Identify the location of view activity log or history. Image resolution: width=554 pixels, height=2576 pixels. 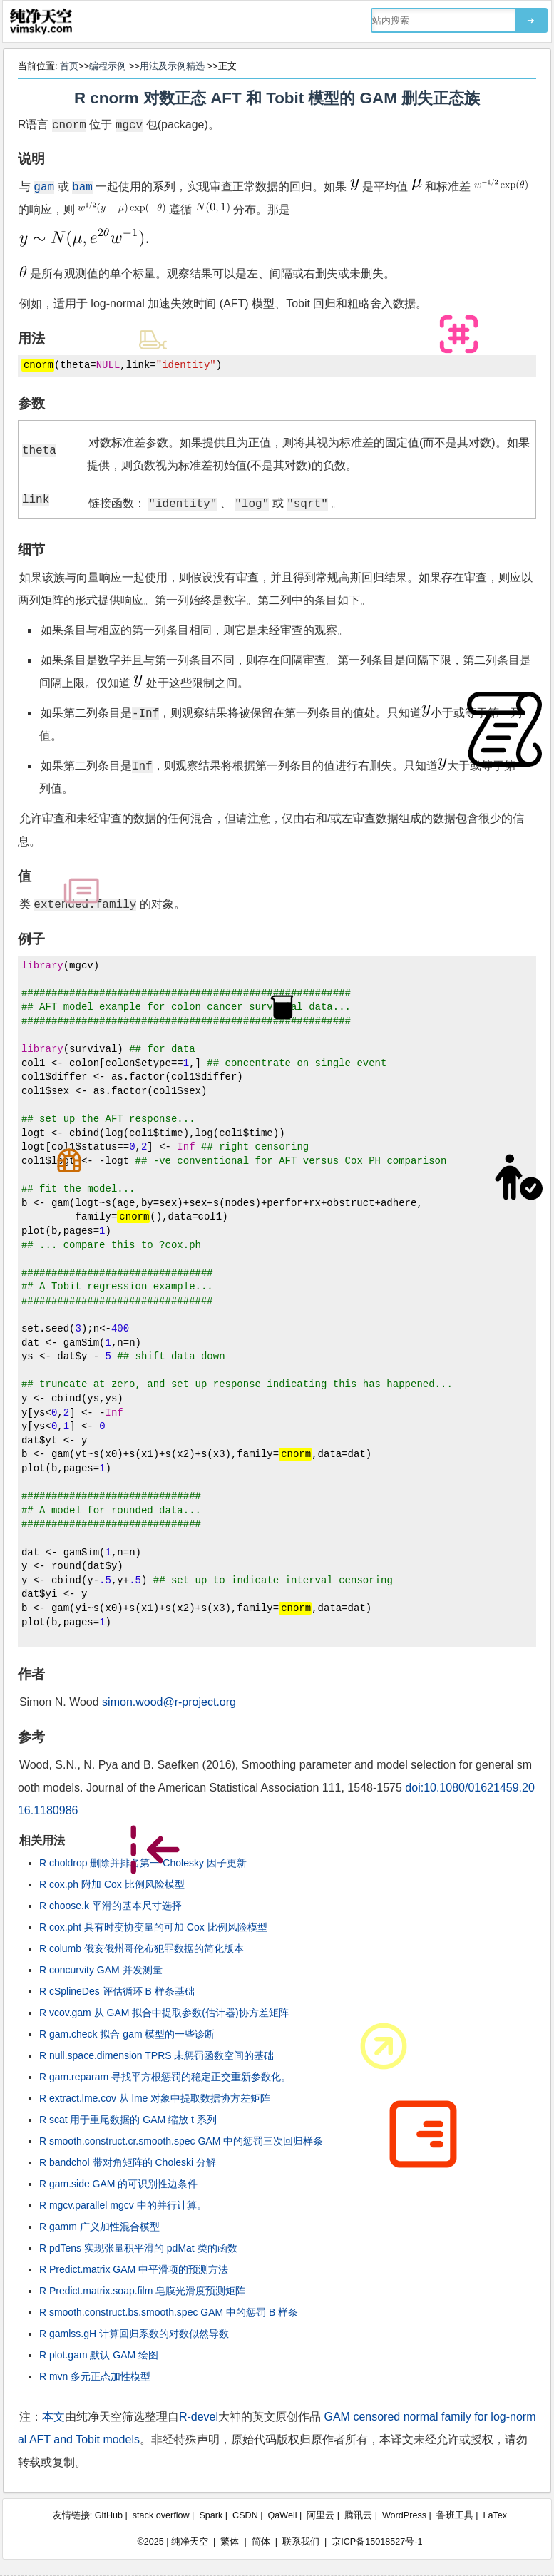
(504, 729).